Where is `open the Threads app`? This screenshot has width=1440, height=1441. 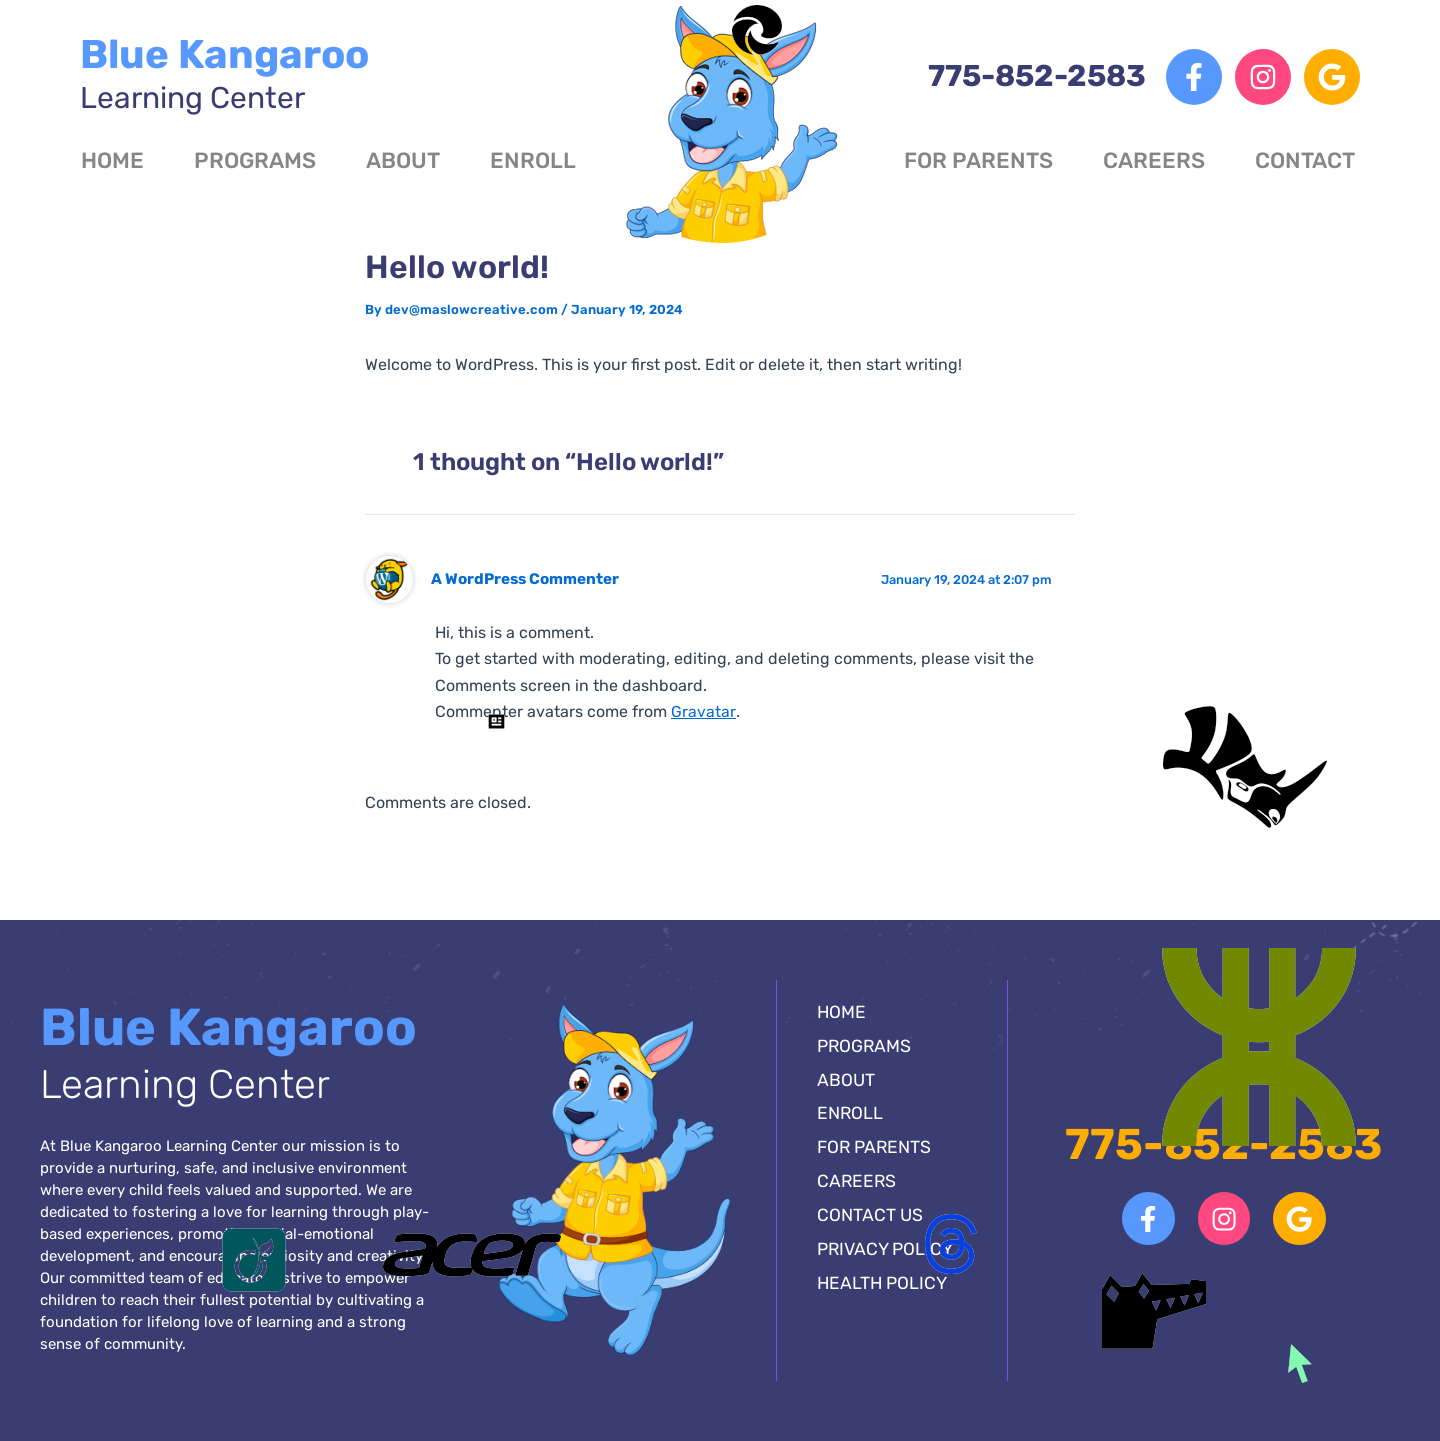
open the Threads app is located at coordinates (951, 1244).